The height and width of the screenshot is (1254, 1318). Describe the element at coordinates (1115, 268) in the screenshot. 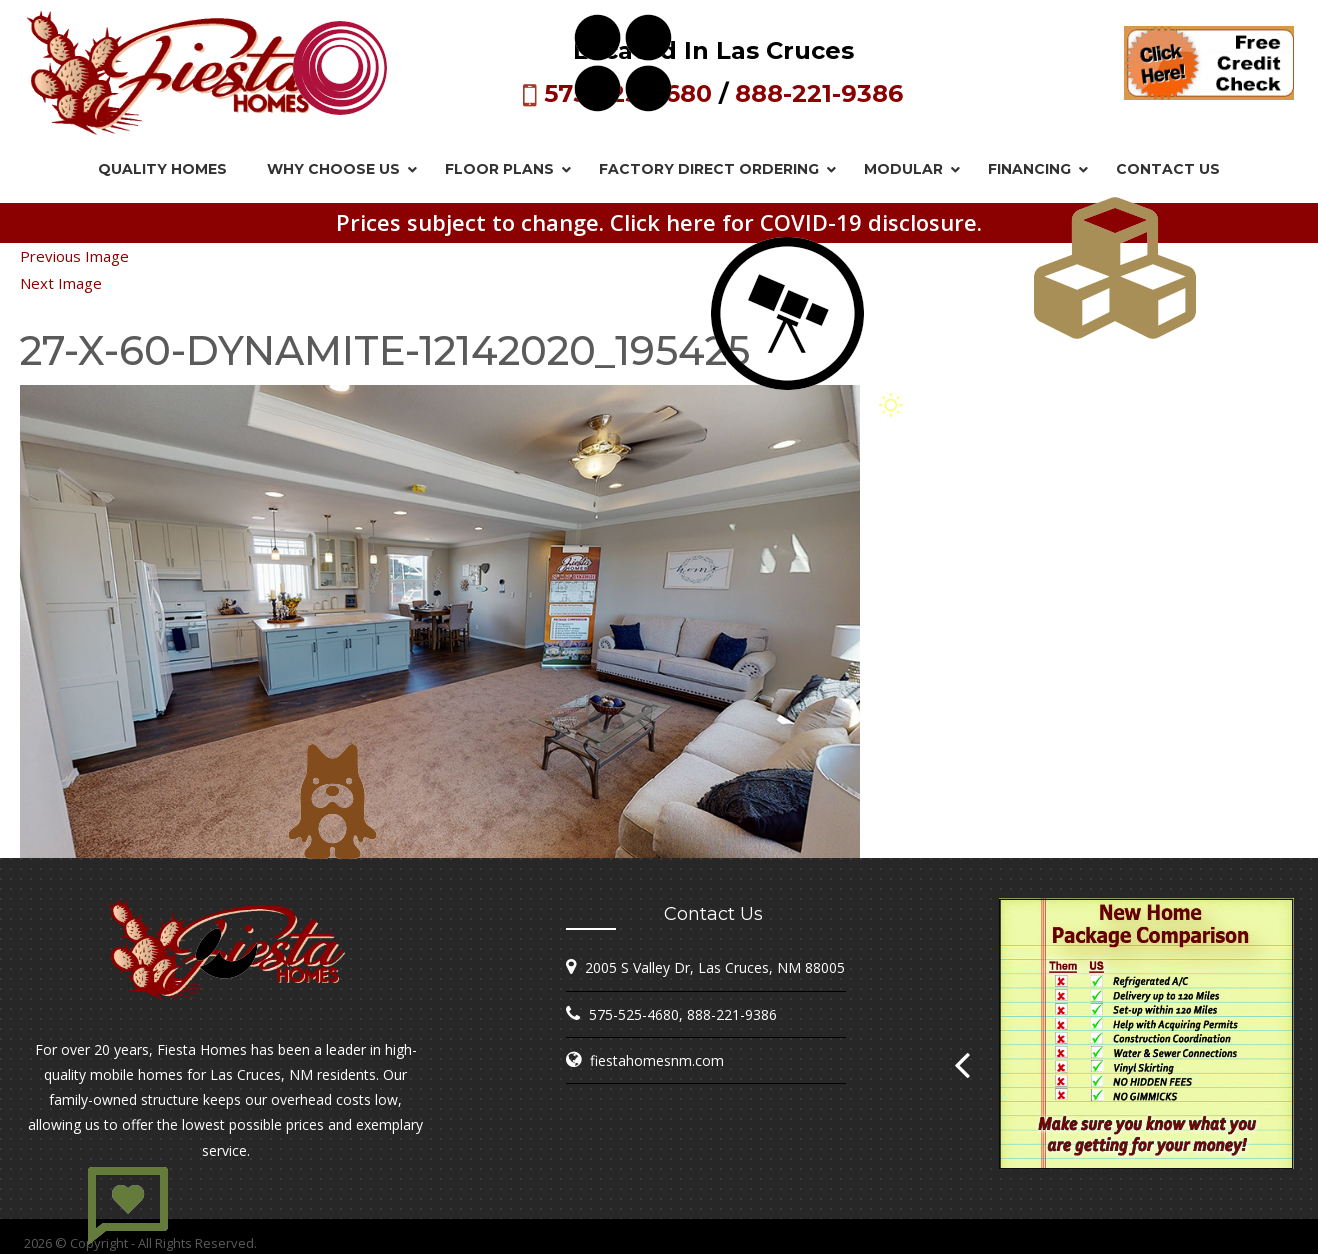

I see `visit docs.rs documentation site` at that location.